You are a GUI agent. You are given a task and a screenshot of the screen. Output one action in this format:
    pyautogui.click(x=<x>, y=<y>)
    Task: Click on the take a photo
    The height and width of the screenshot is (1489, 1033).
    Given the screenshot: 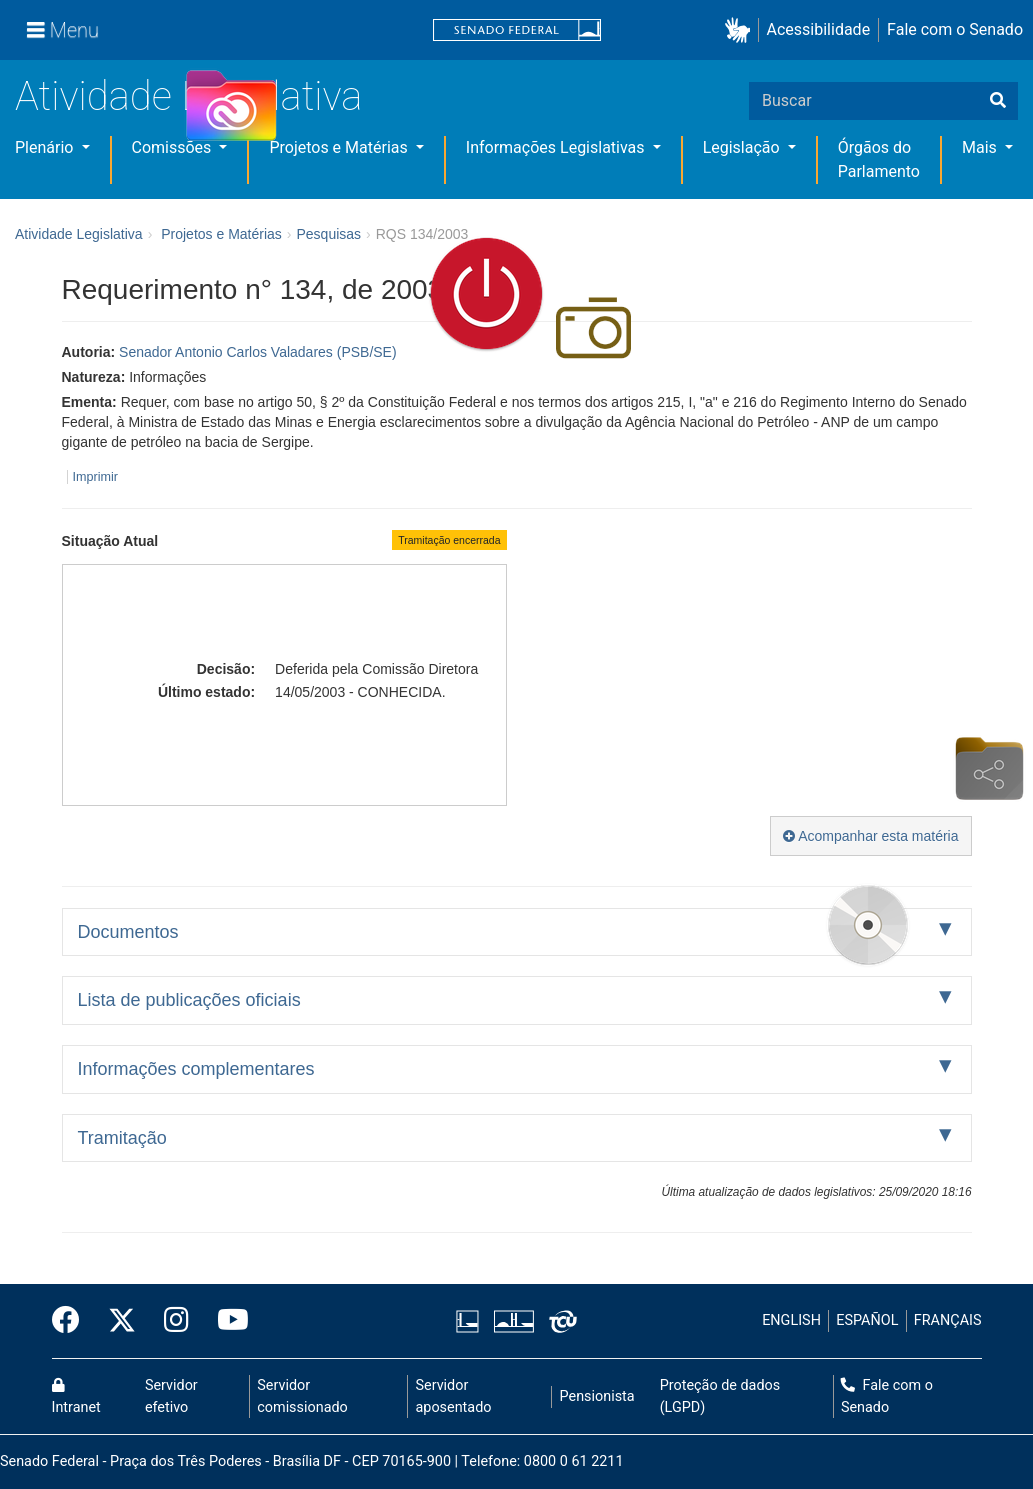 What is the action you would take?
    pyautogui.click(x=593, y=325)
    